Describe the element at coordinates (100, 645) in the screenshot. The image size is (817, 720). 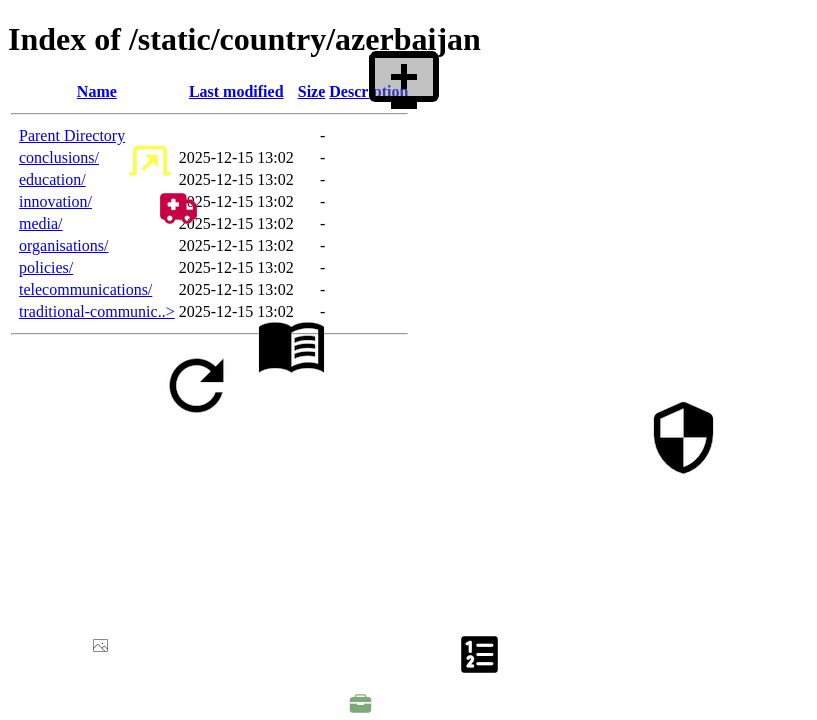
I see `view or browse photos` at that location.